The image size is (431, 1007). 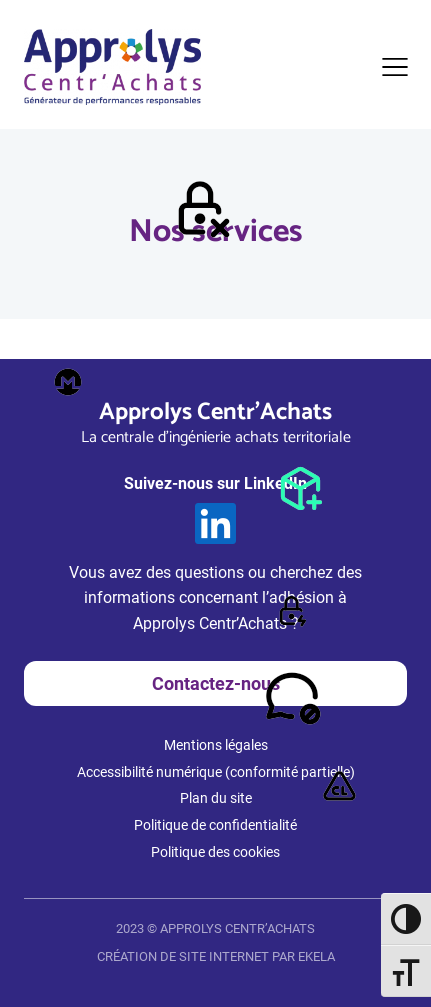 I want to click on cancel or block a conversation, so click(x=292, y=696).